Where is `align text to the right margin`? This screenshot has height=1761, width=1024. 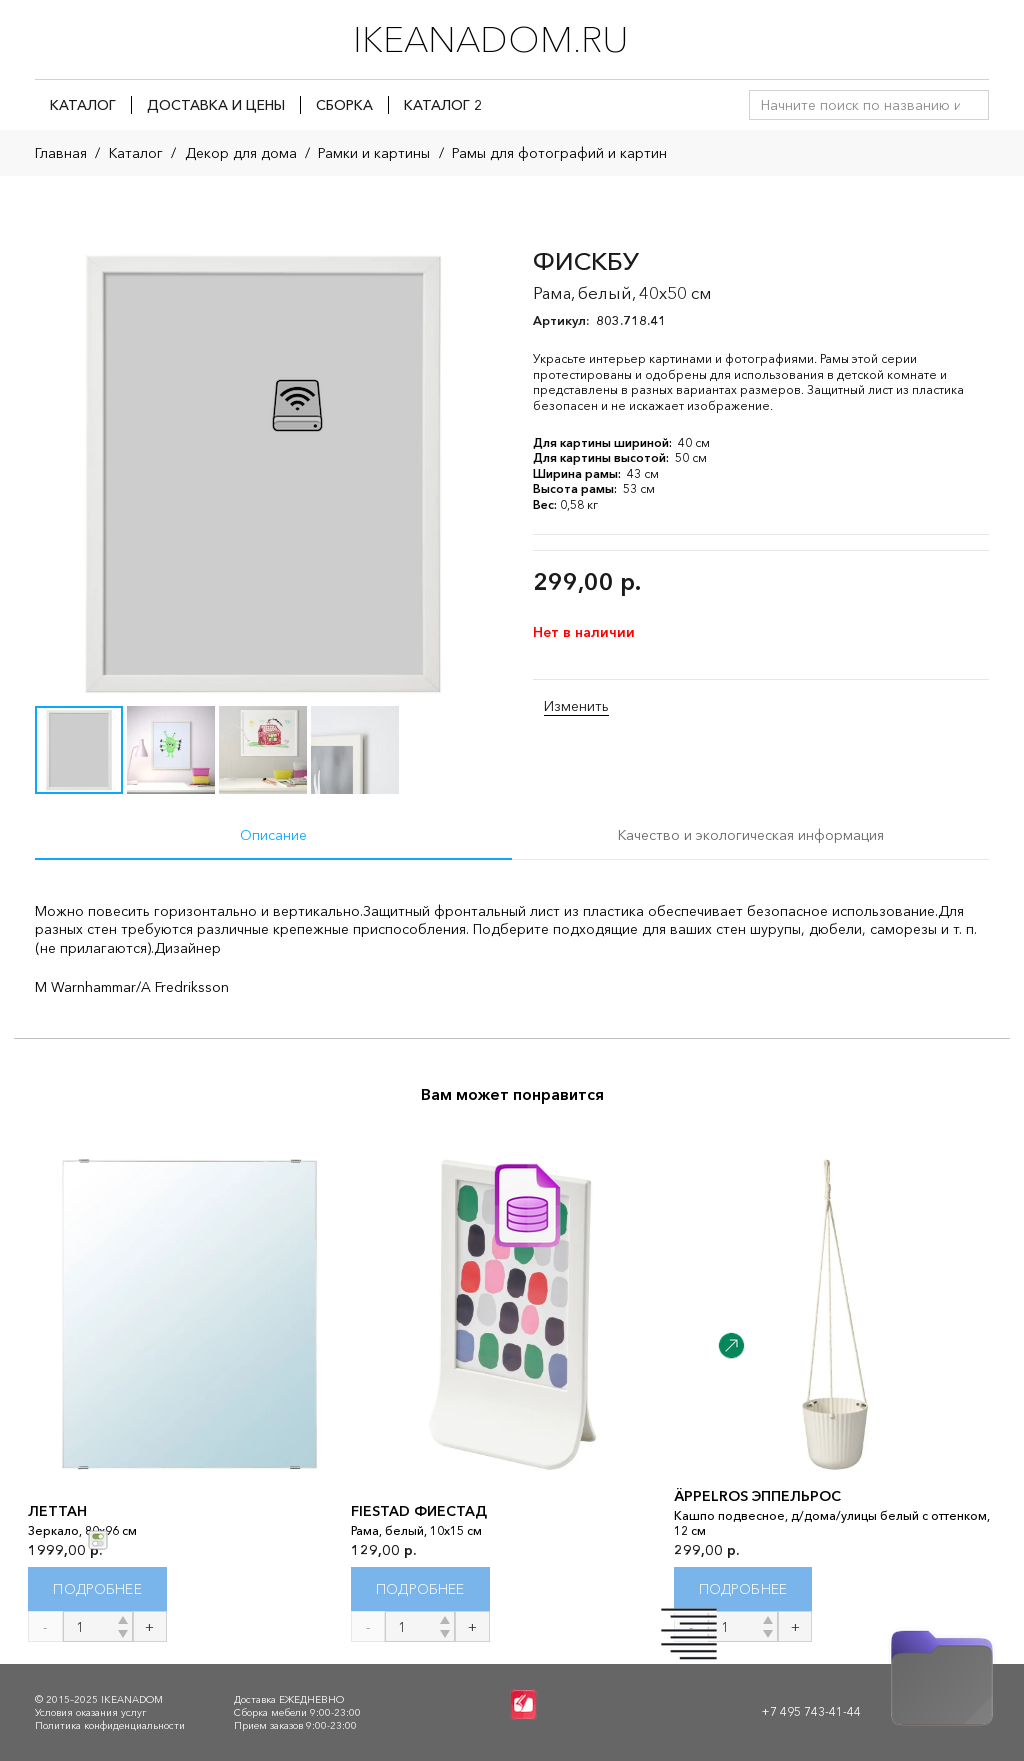
align text to the right margin is located at coordinates (689, 1635).